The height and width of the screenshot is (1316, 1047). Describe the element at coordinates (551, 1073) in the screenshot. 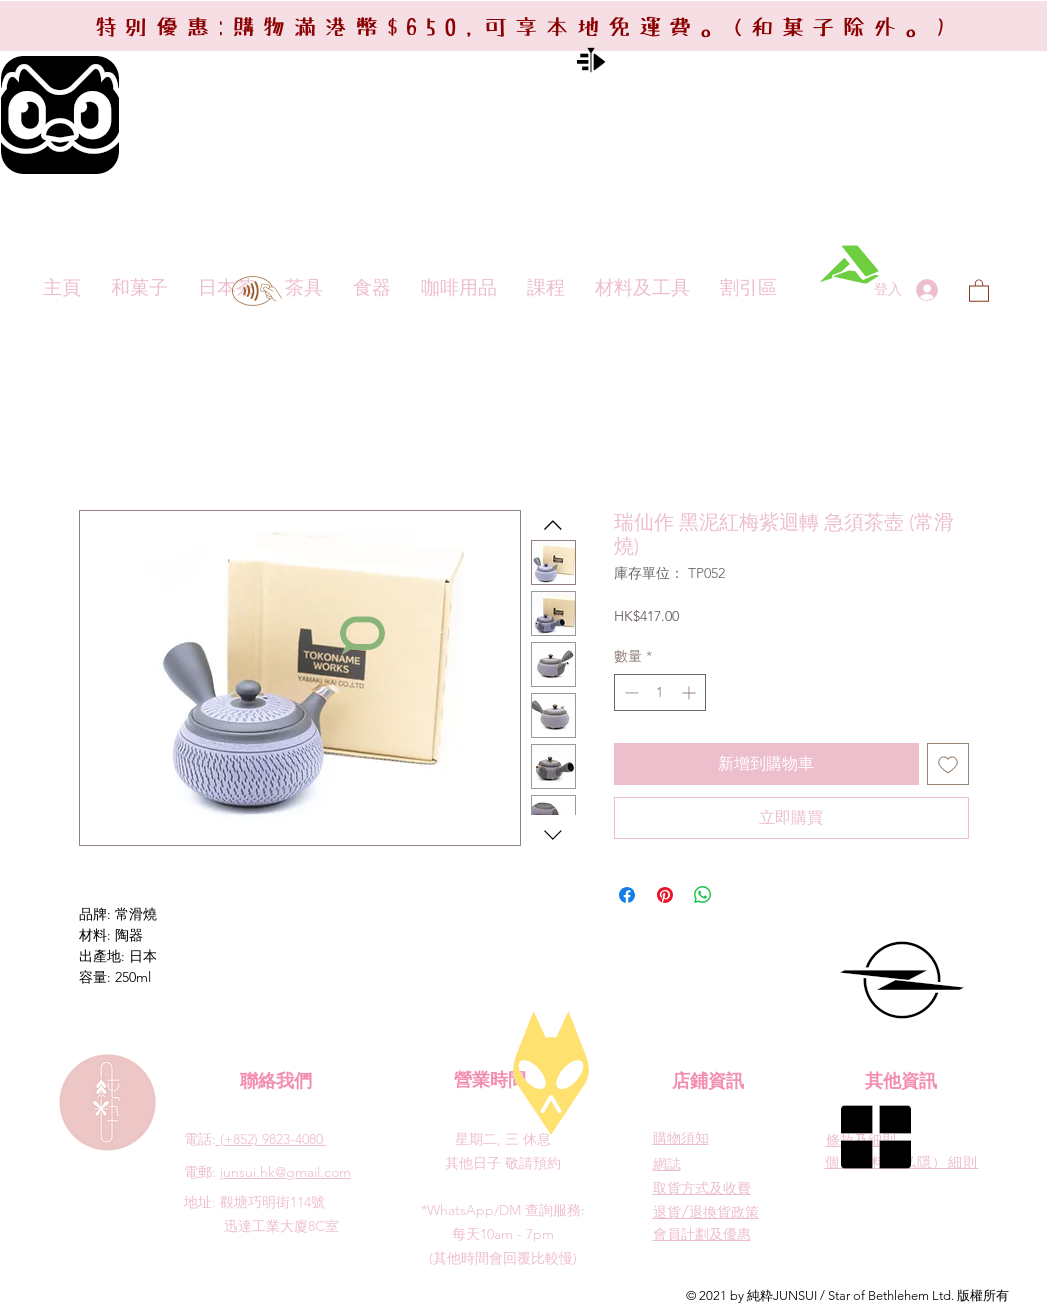

I see `open foobar2000 audio player` at that location.